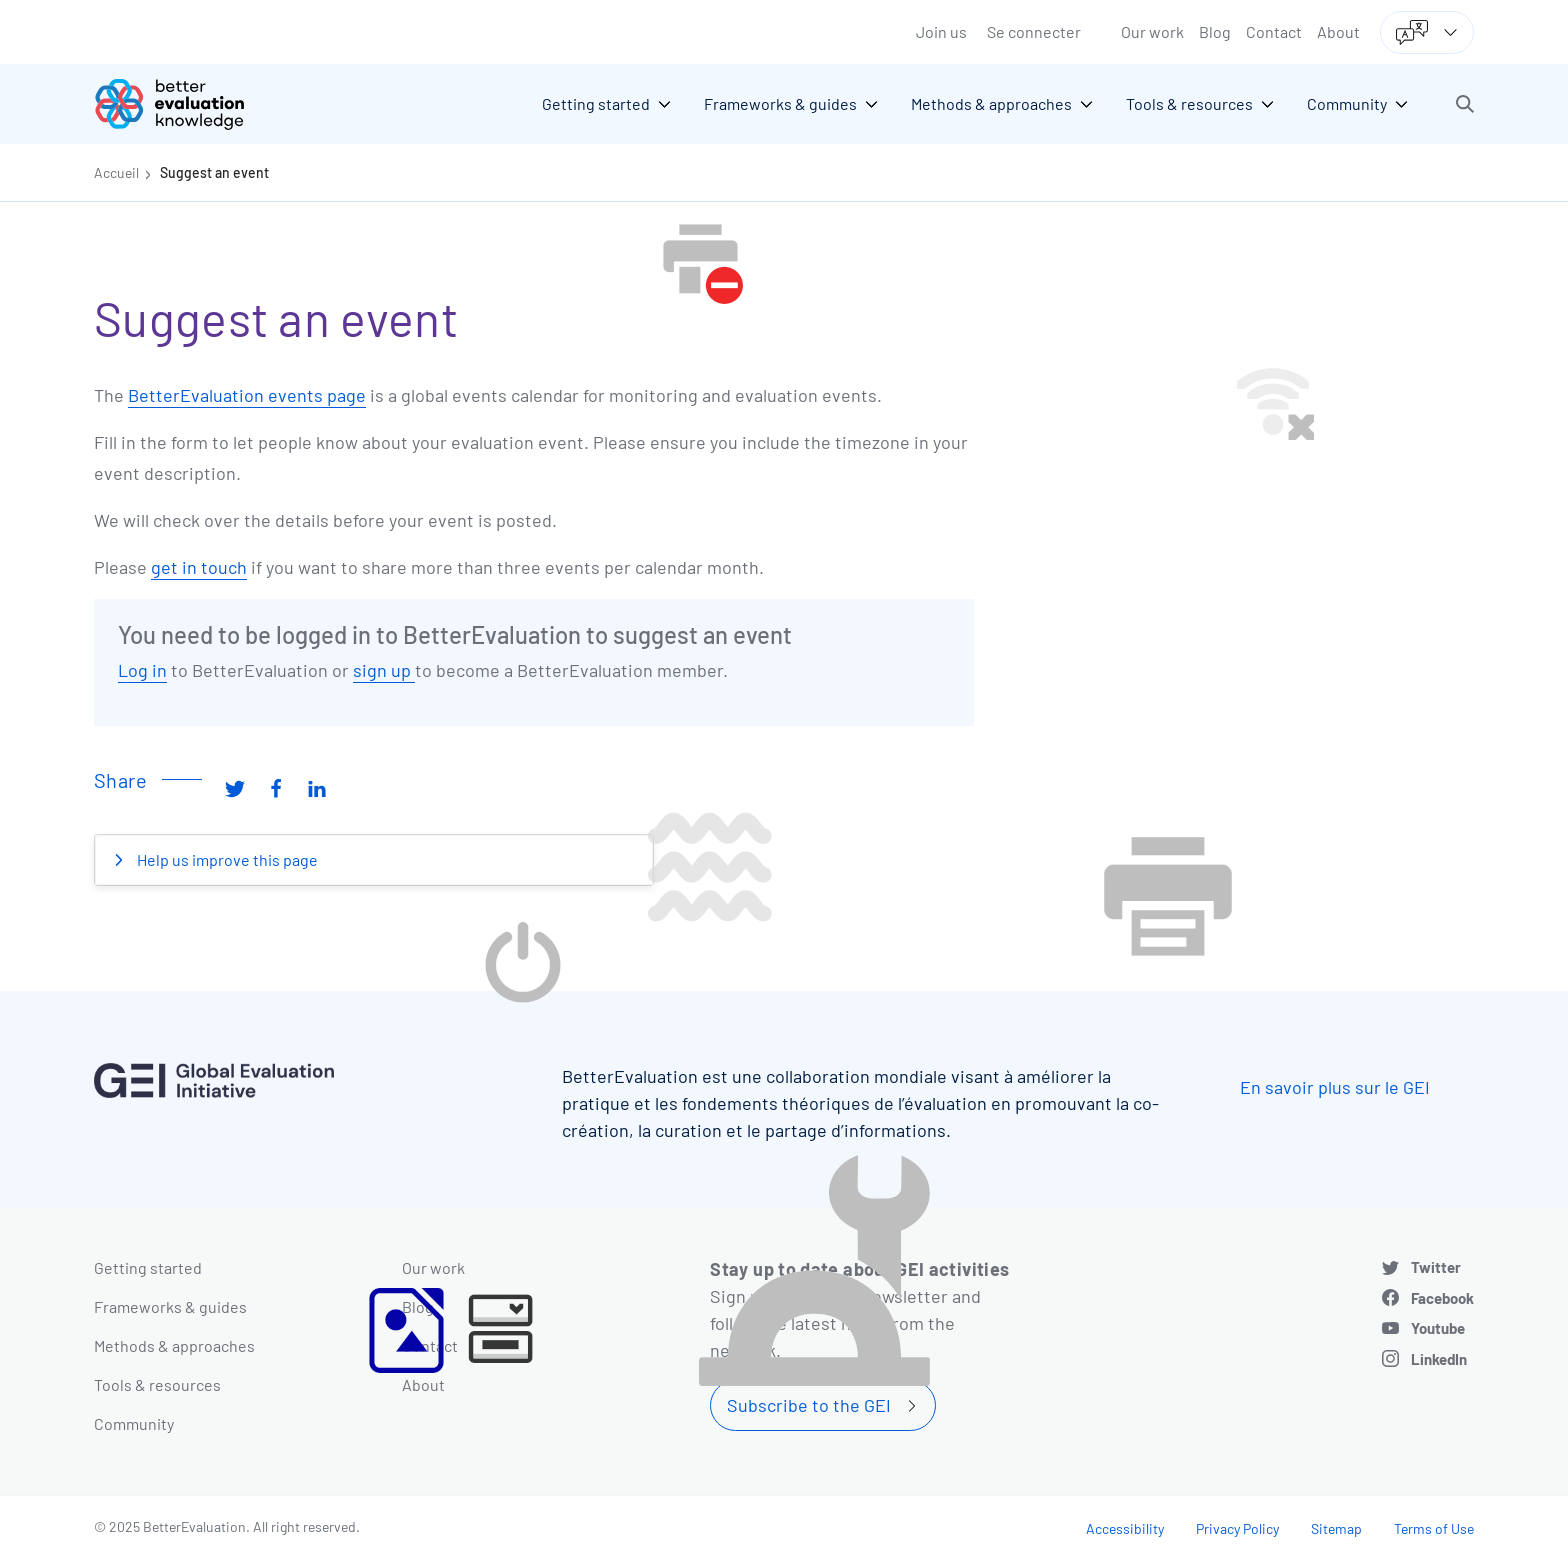 The width and height of the screenshot is (1568, 1560). Describe the element at coordinates (500, 1326) in the screenshot. I see `gtk widget factory demo application` at that location.